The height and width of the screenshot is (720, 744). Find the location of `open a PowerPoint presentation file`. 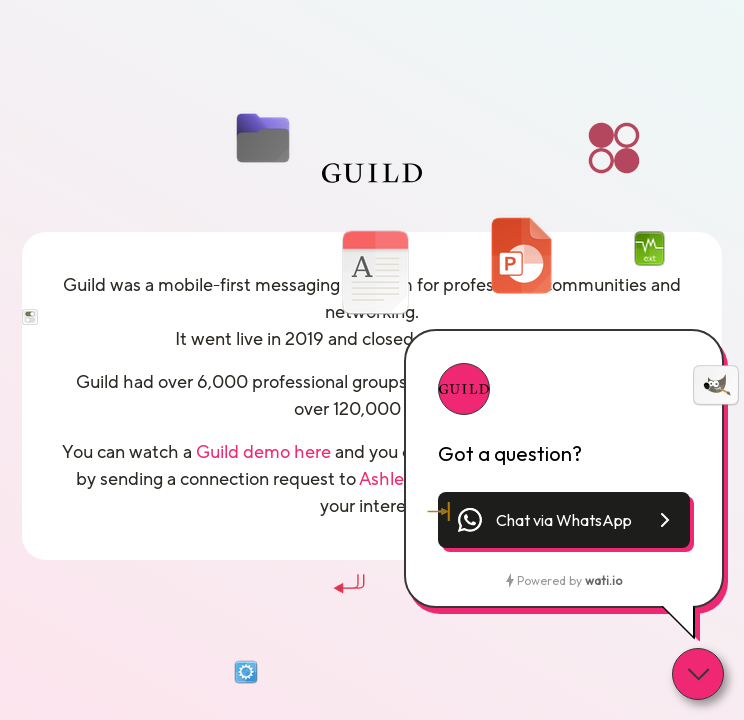

open a PowerPoint presentation file is located at coordinates (521, 255).